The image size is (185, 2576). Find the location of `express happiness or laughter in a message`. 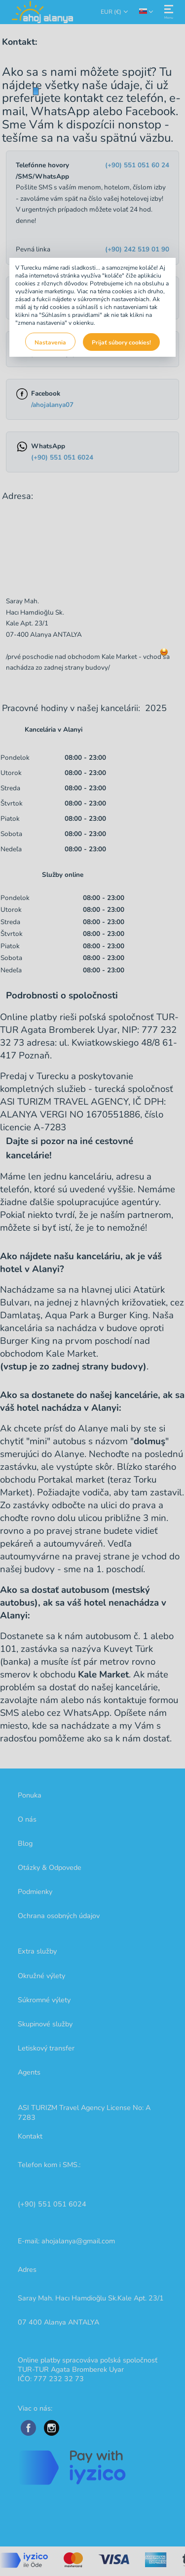

express happiness or laughter in a message is located at coordinates (164, 652).